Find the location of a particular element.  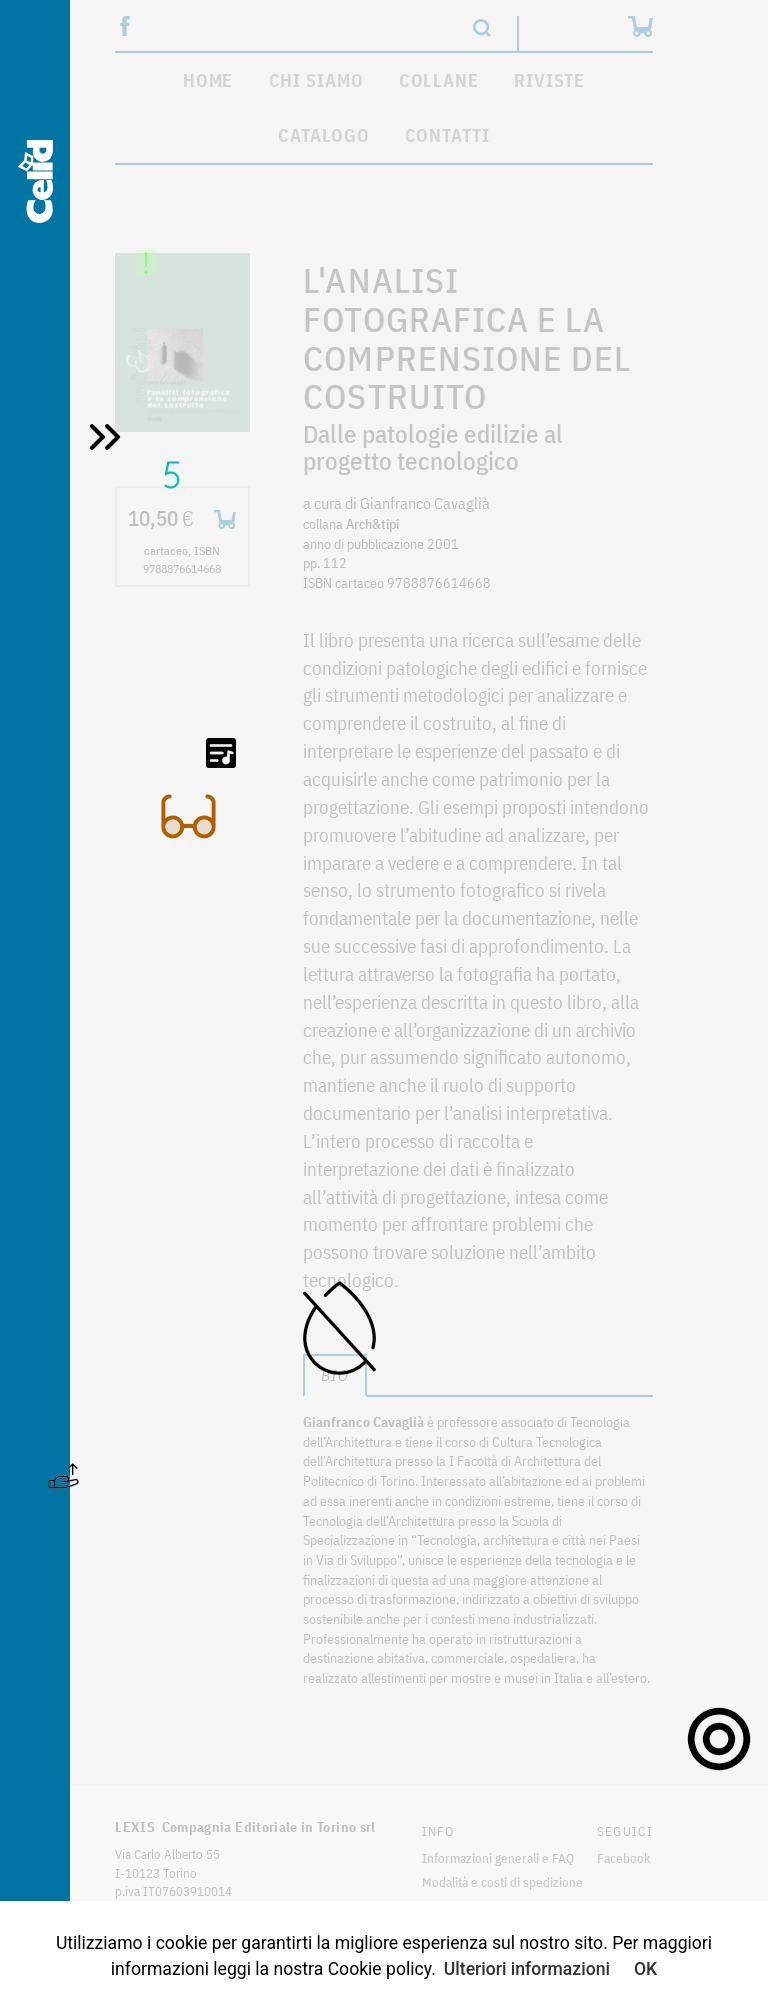

select a single option from a list is located at coordinates (719, 1739).